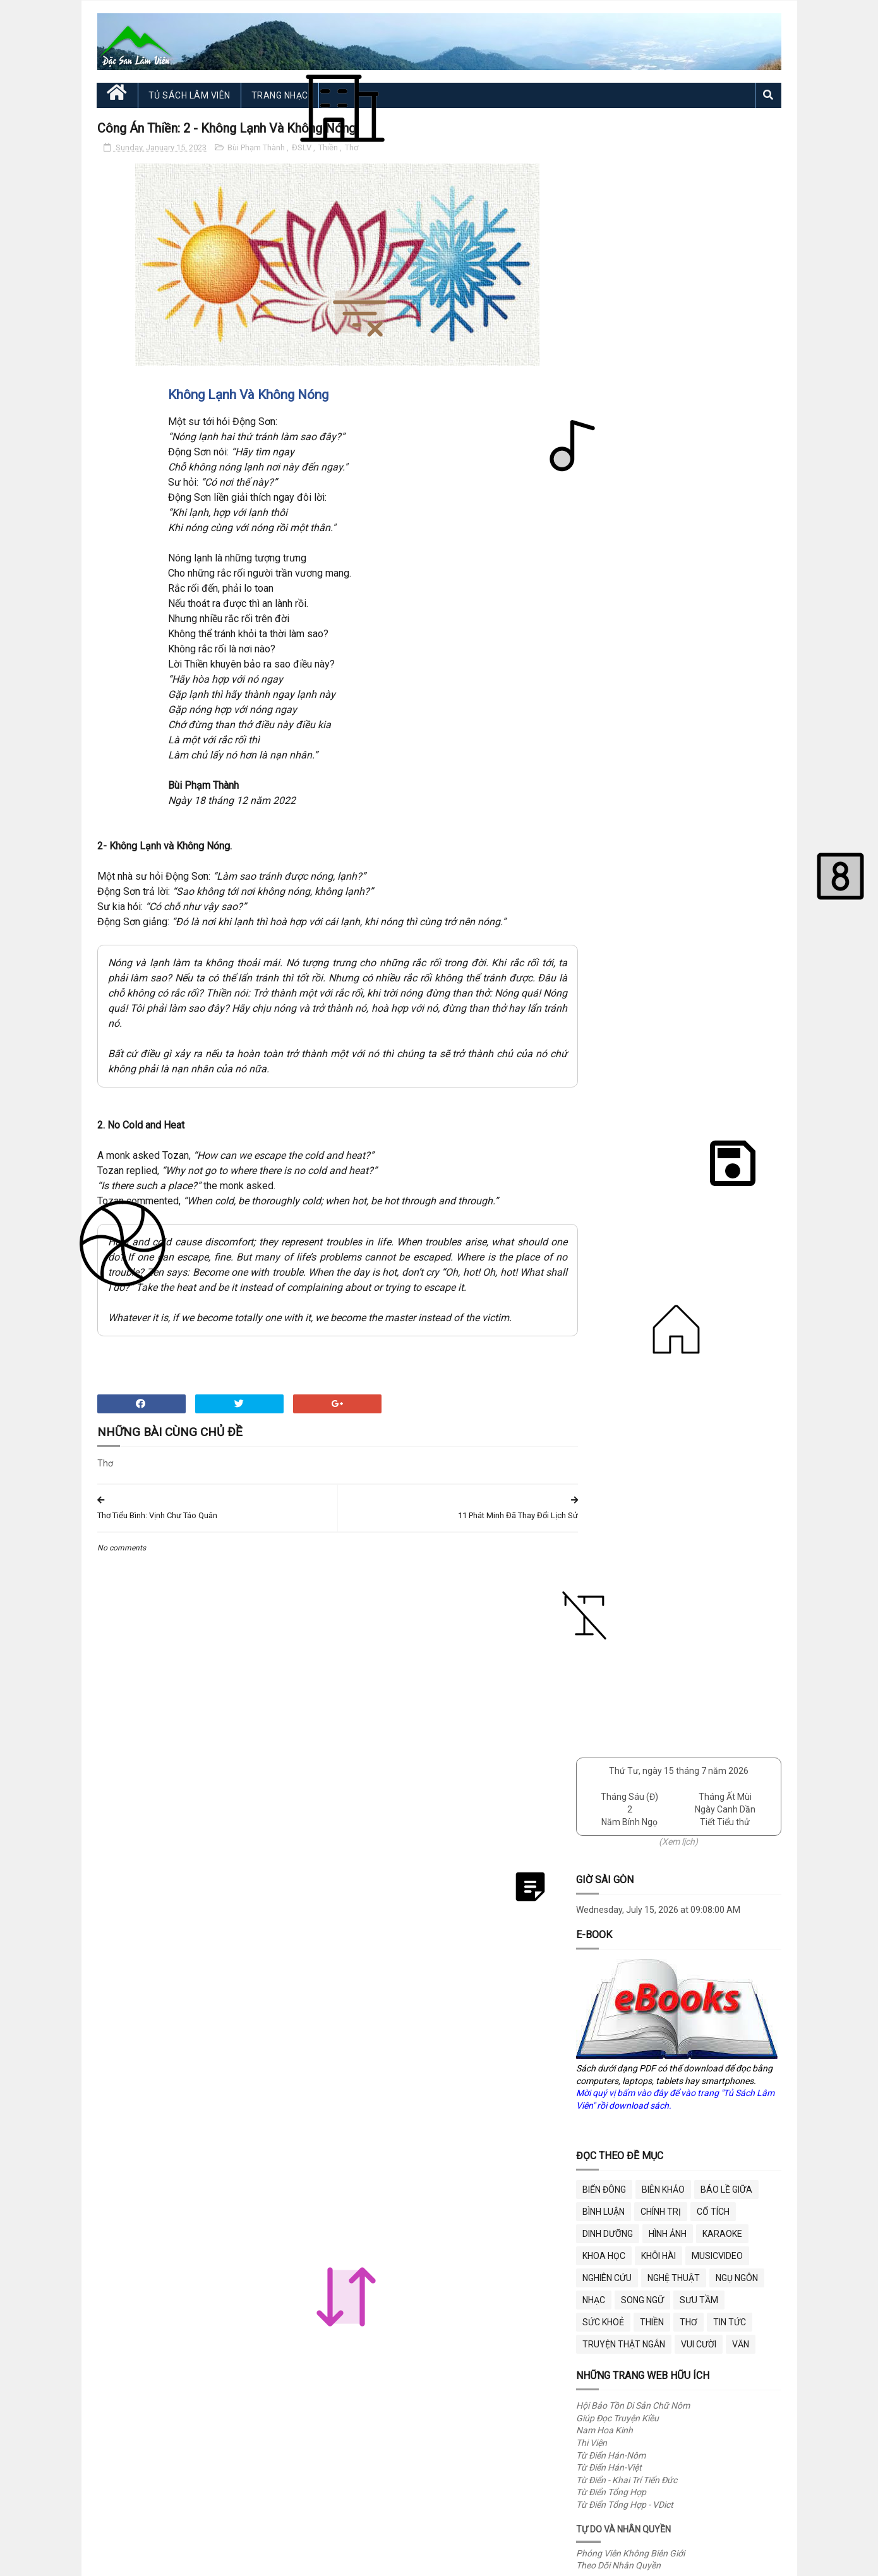 Image resolution: width=878 pixels, height=2576 pixels. I want to click on access music or audio player, so click(572, 445).